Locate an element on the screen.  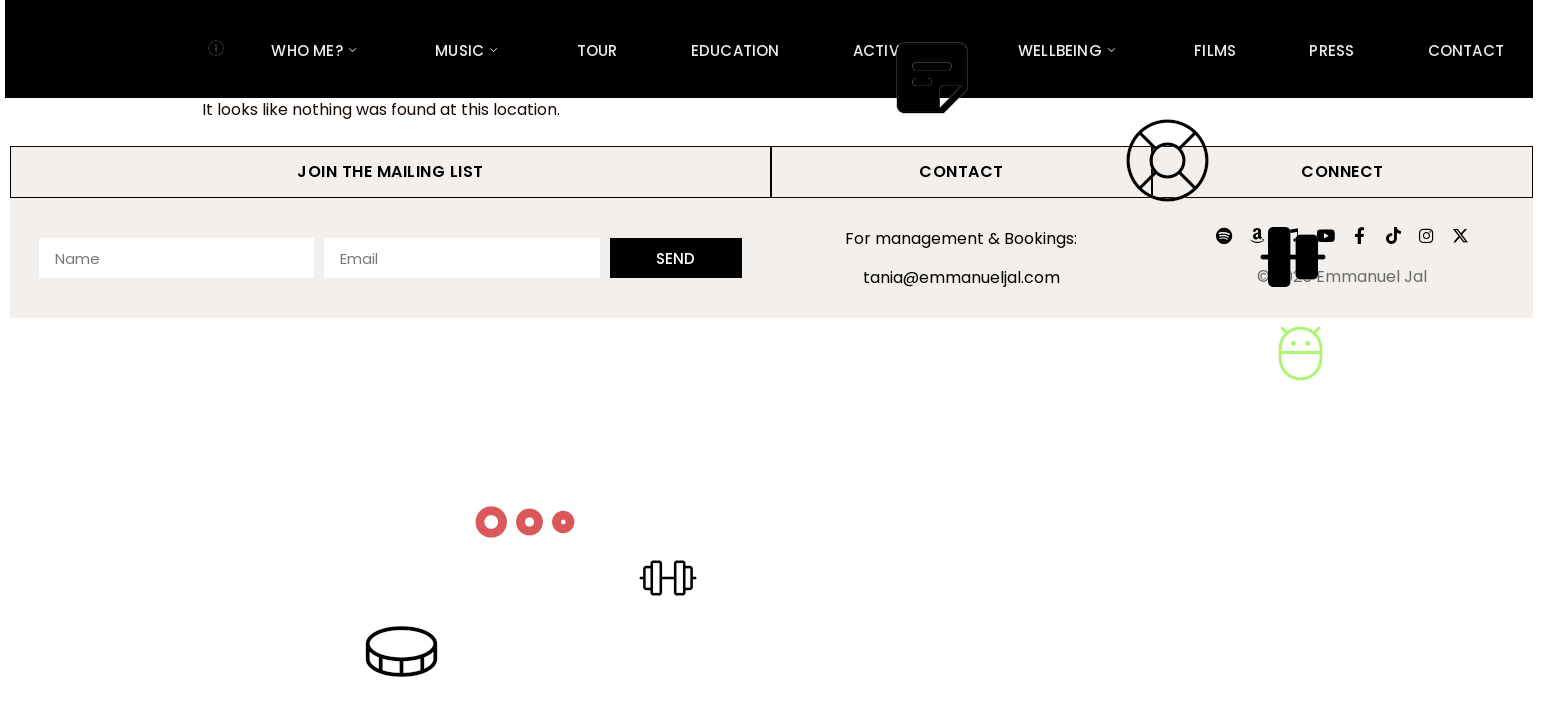
view your coin balance or currency is located at coordinates (401, 651).